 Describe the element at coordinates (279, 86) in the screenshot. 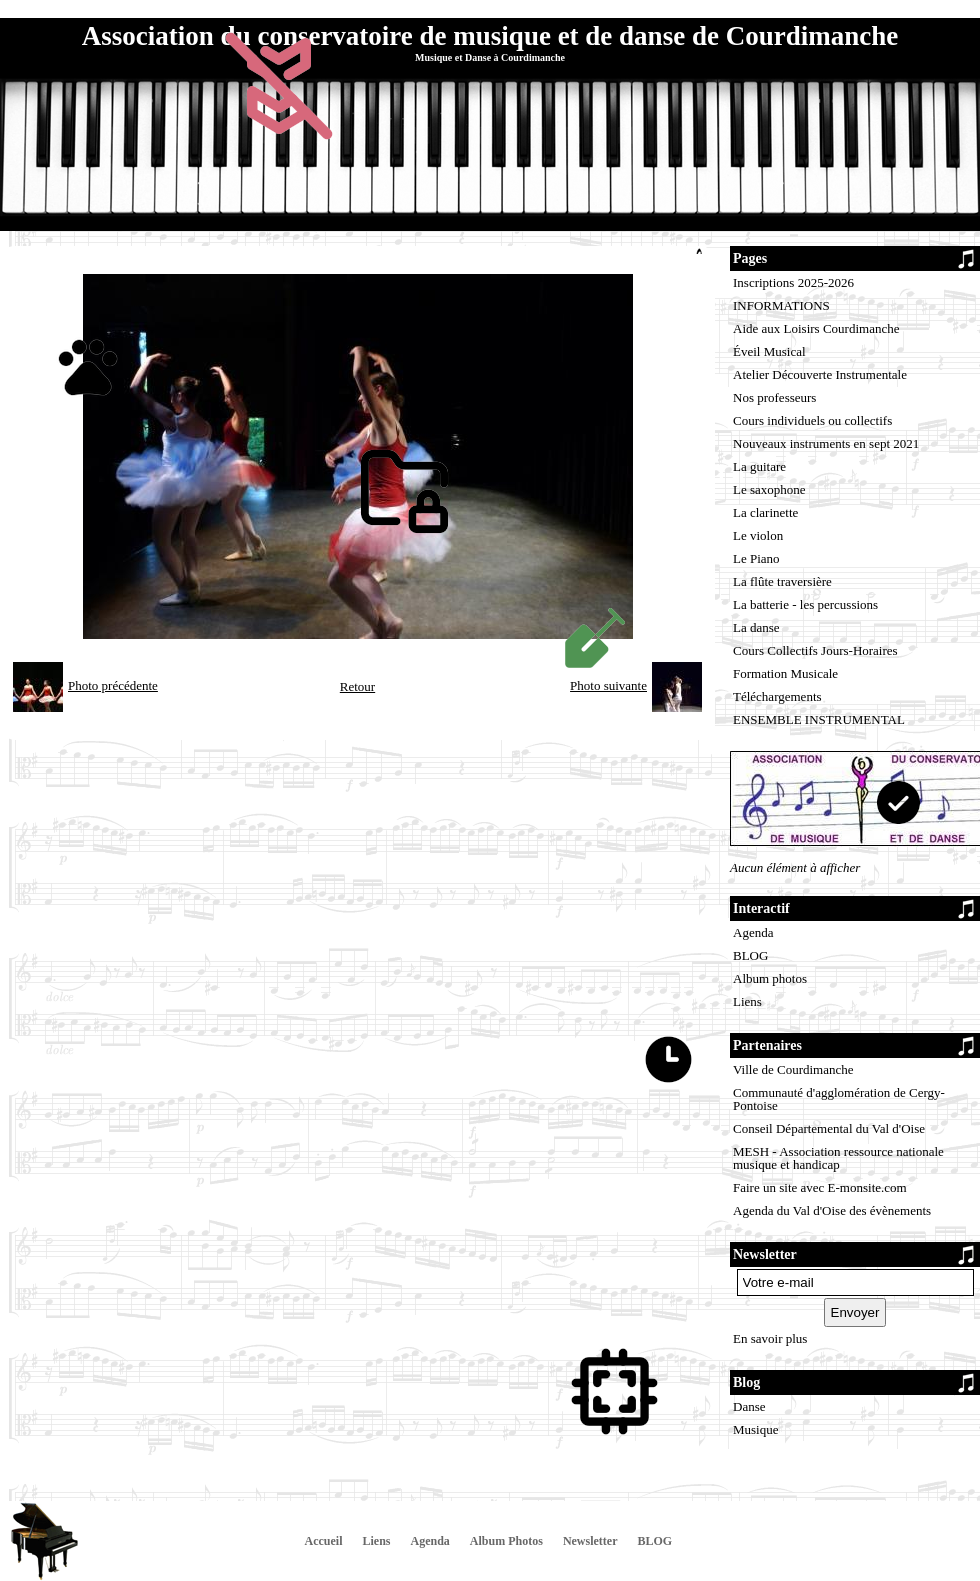

I see `disable badge notifications` at that location.